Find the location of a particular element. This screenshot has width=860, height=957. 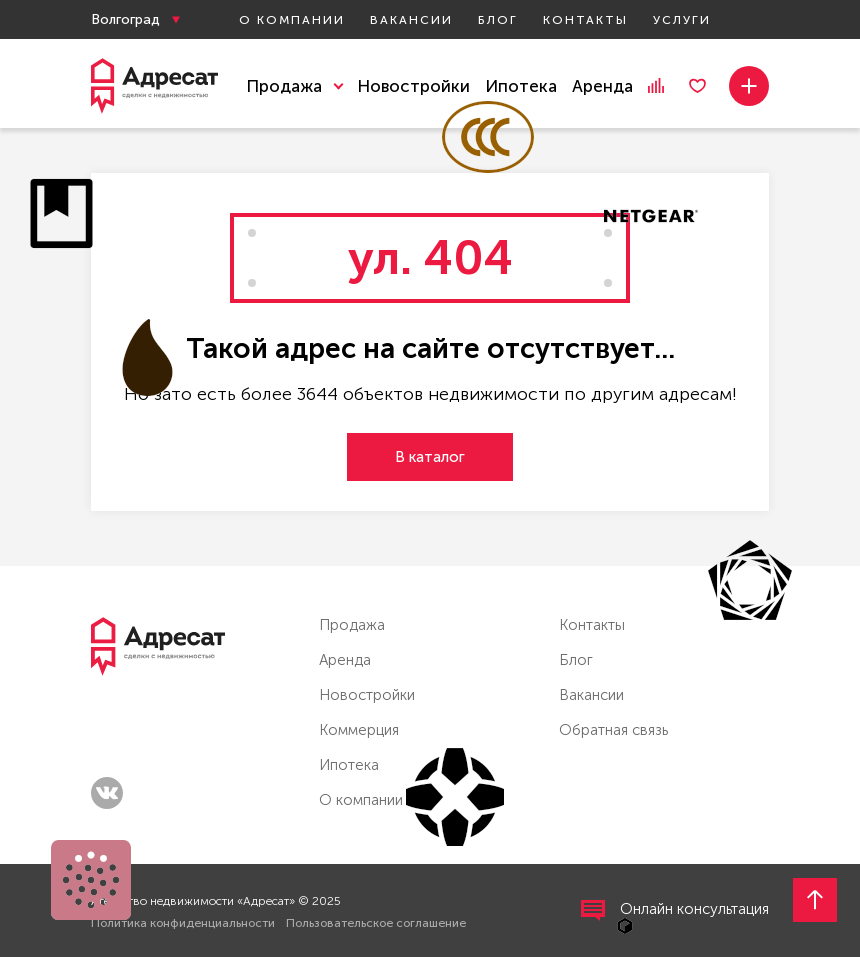

china compulsory certificate (CCC) mark indicating product compliance is located at coordinates (488, 137).